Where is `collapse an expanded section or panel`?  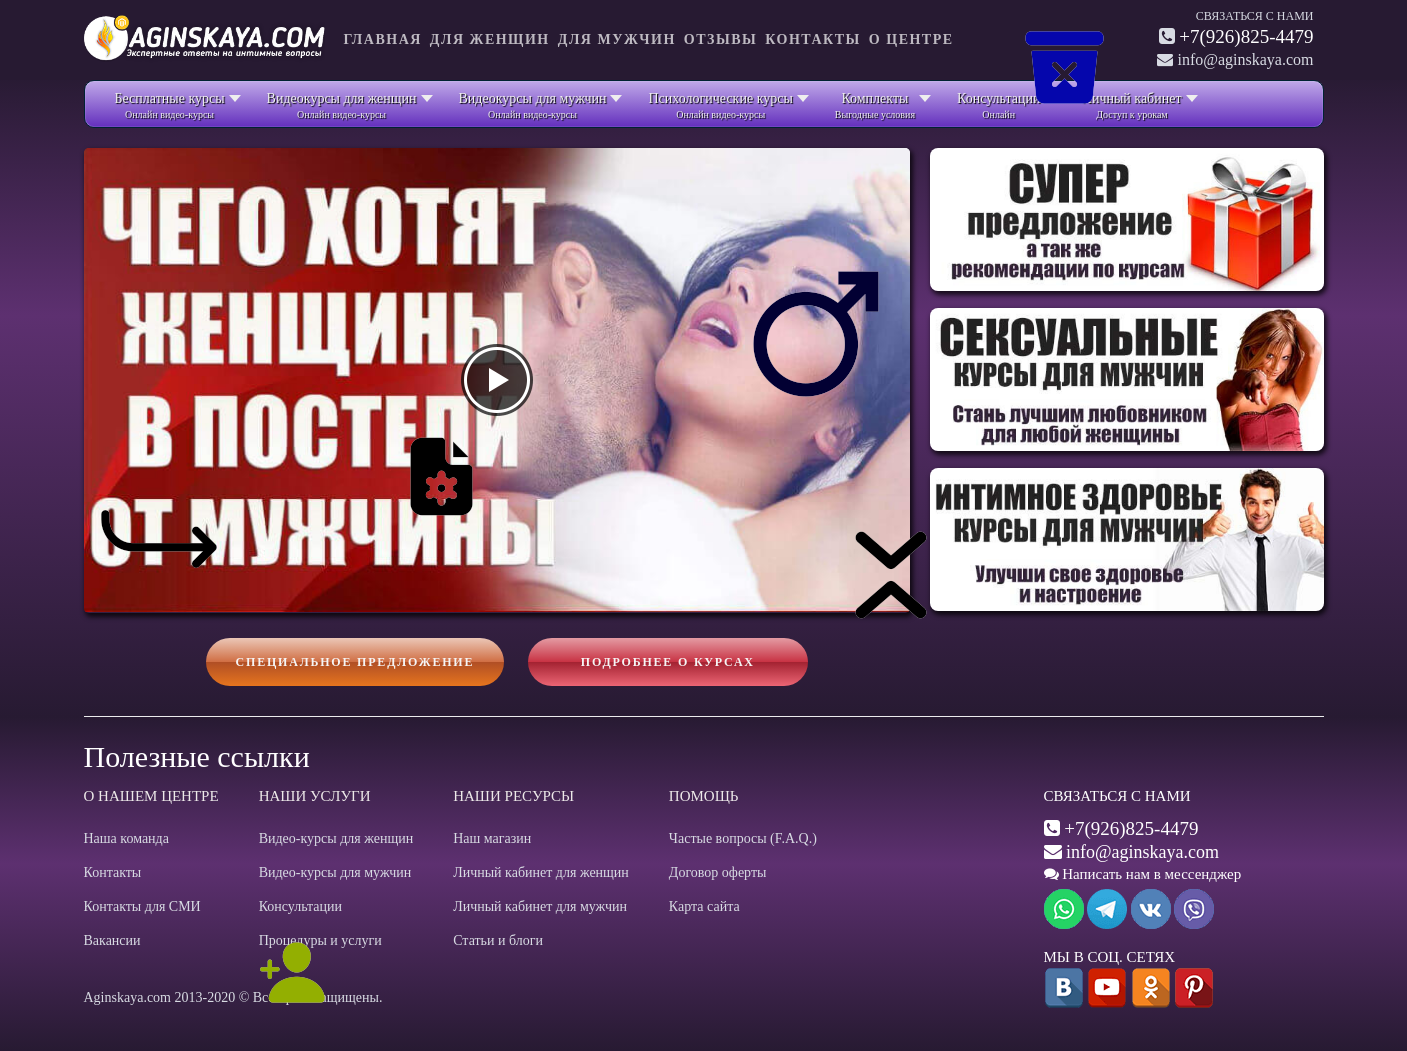 collapse an expanded section or panel is located at coordinates (891, 575).